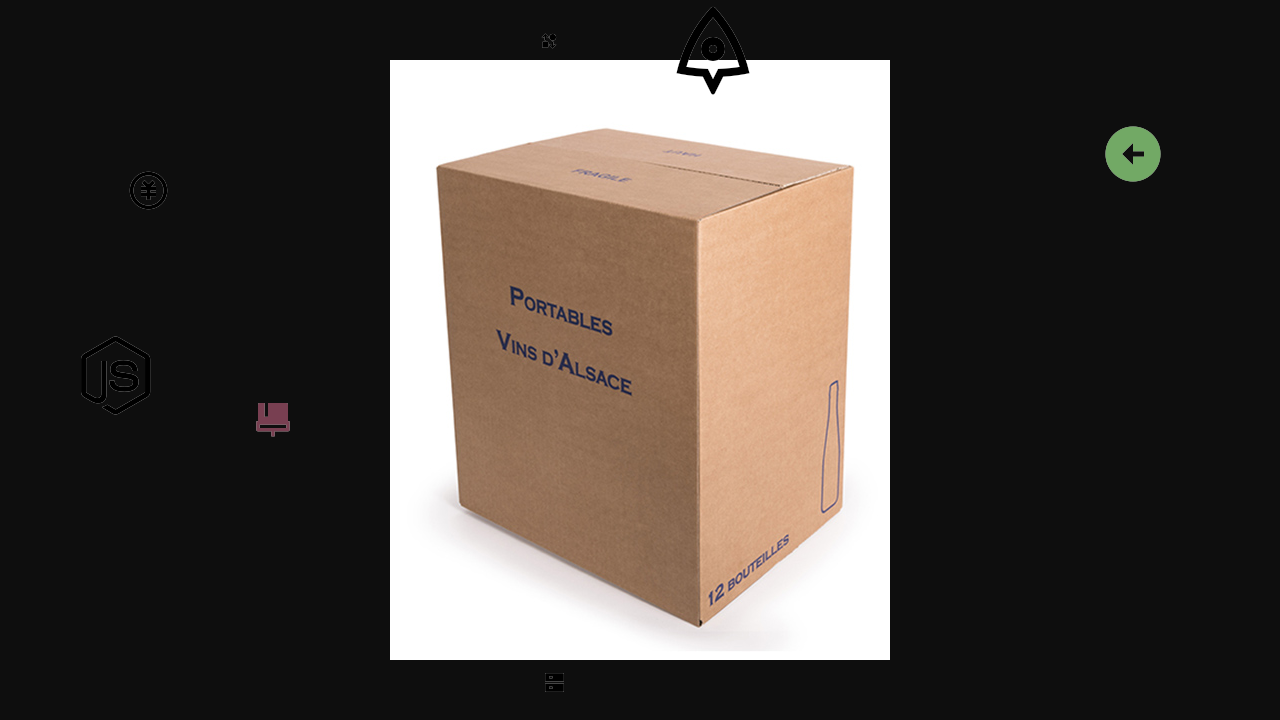 The height and width of the screenshot is (720, 1280). What do you see at coordinates (713, 49) in the screenshot?
I see `launch or explore a space-themed app` at bounding box center [713, 49].